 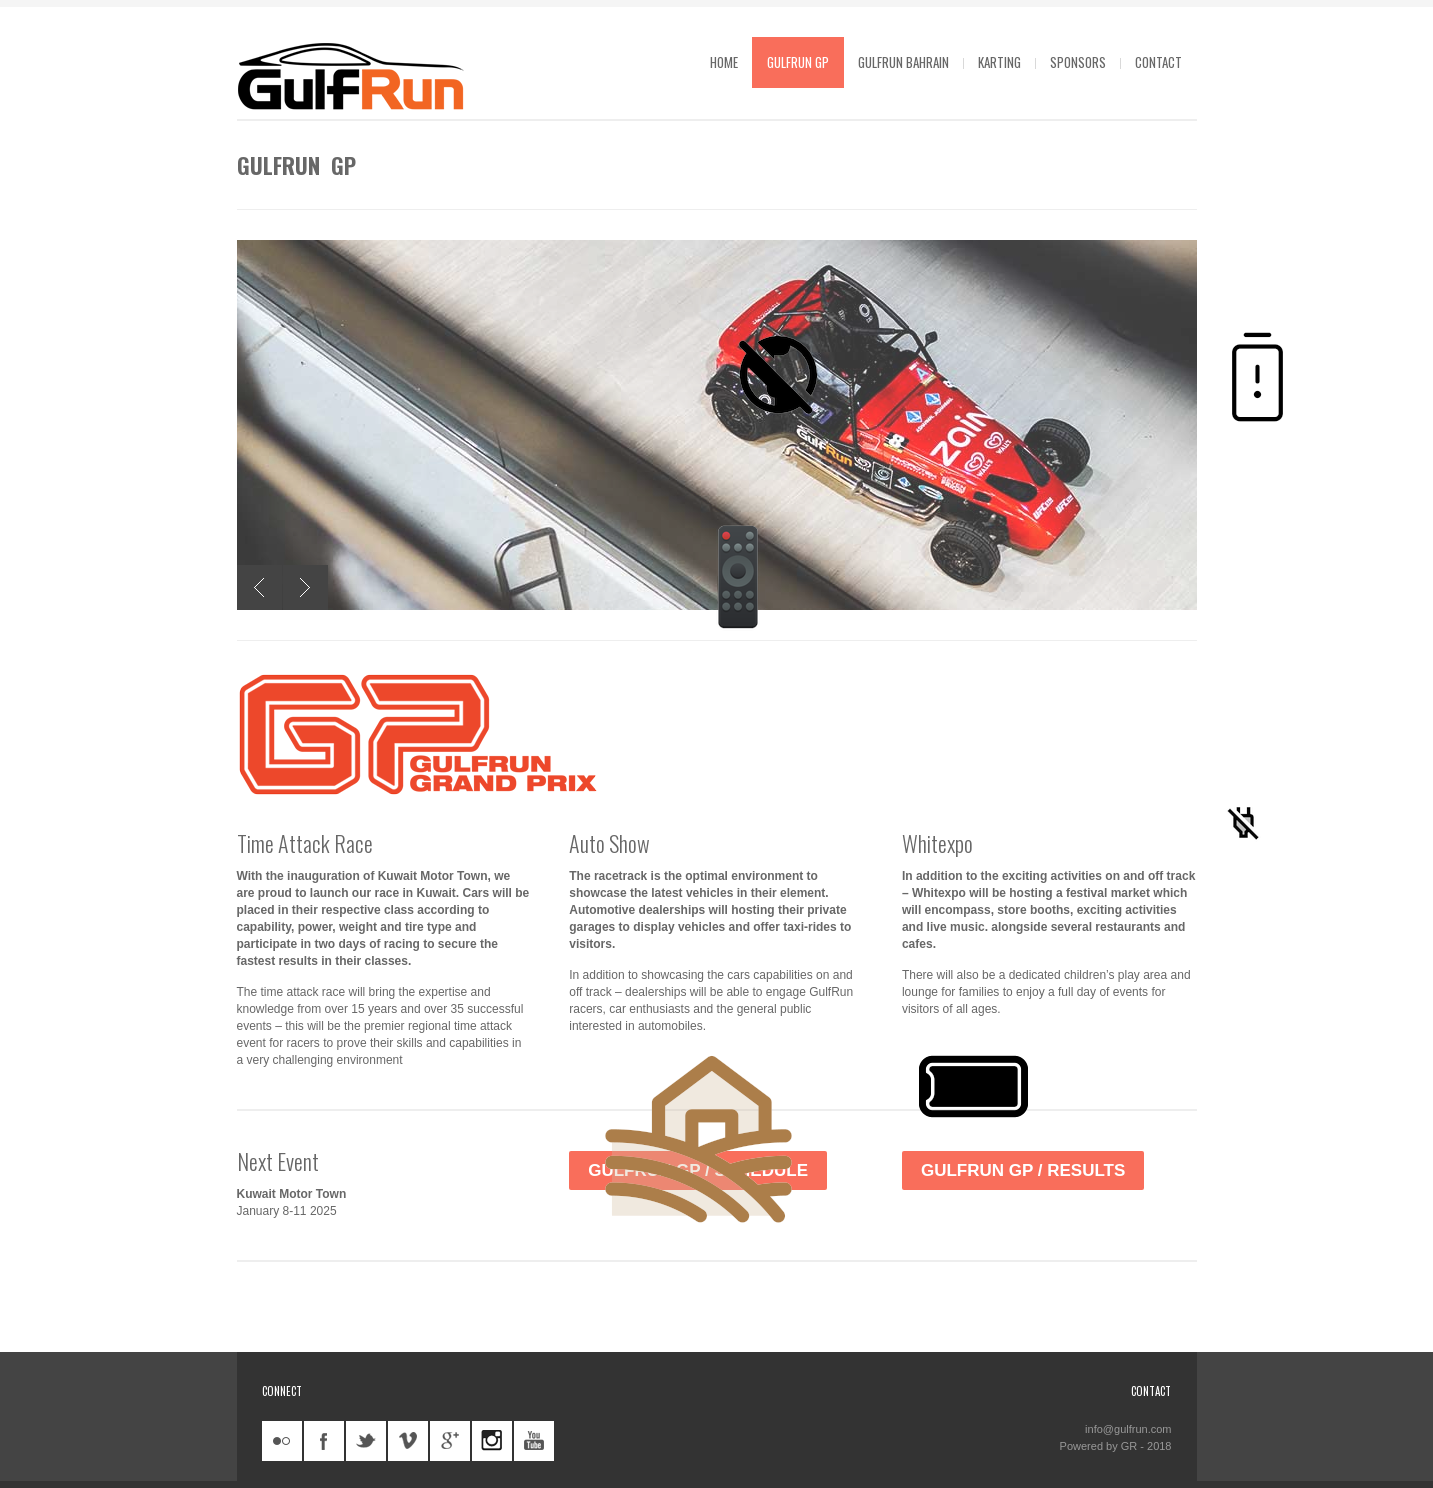 What do you see at coordinates (778, 374) in the screenshot?
I see `disable public visibility` at bounding box center [778, 374].